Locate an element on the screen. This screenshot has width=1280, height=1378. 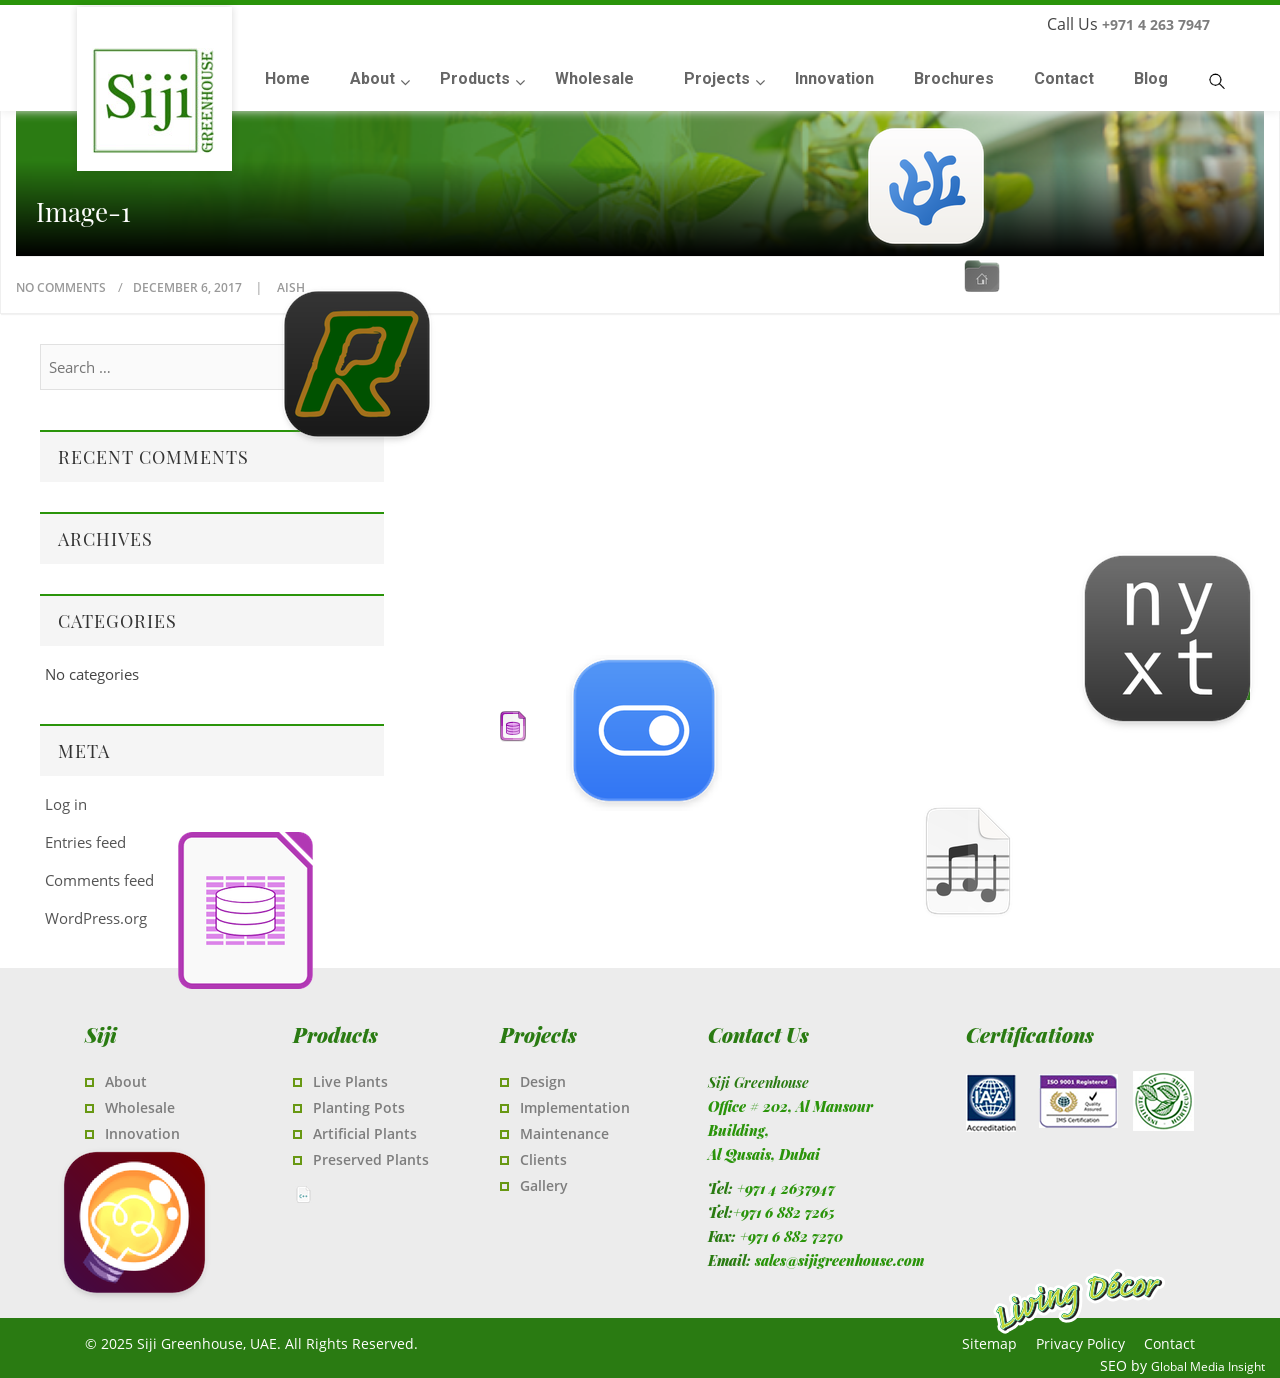
open a libreoffice base database file is located at coordinates (245, 910).